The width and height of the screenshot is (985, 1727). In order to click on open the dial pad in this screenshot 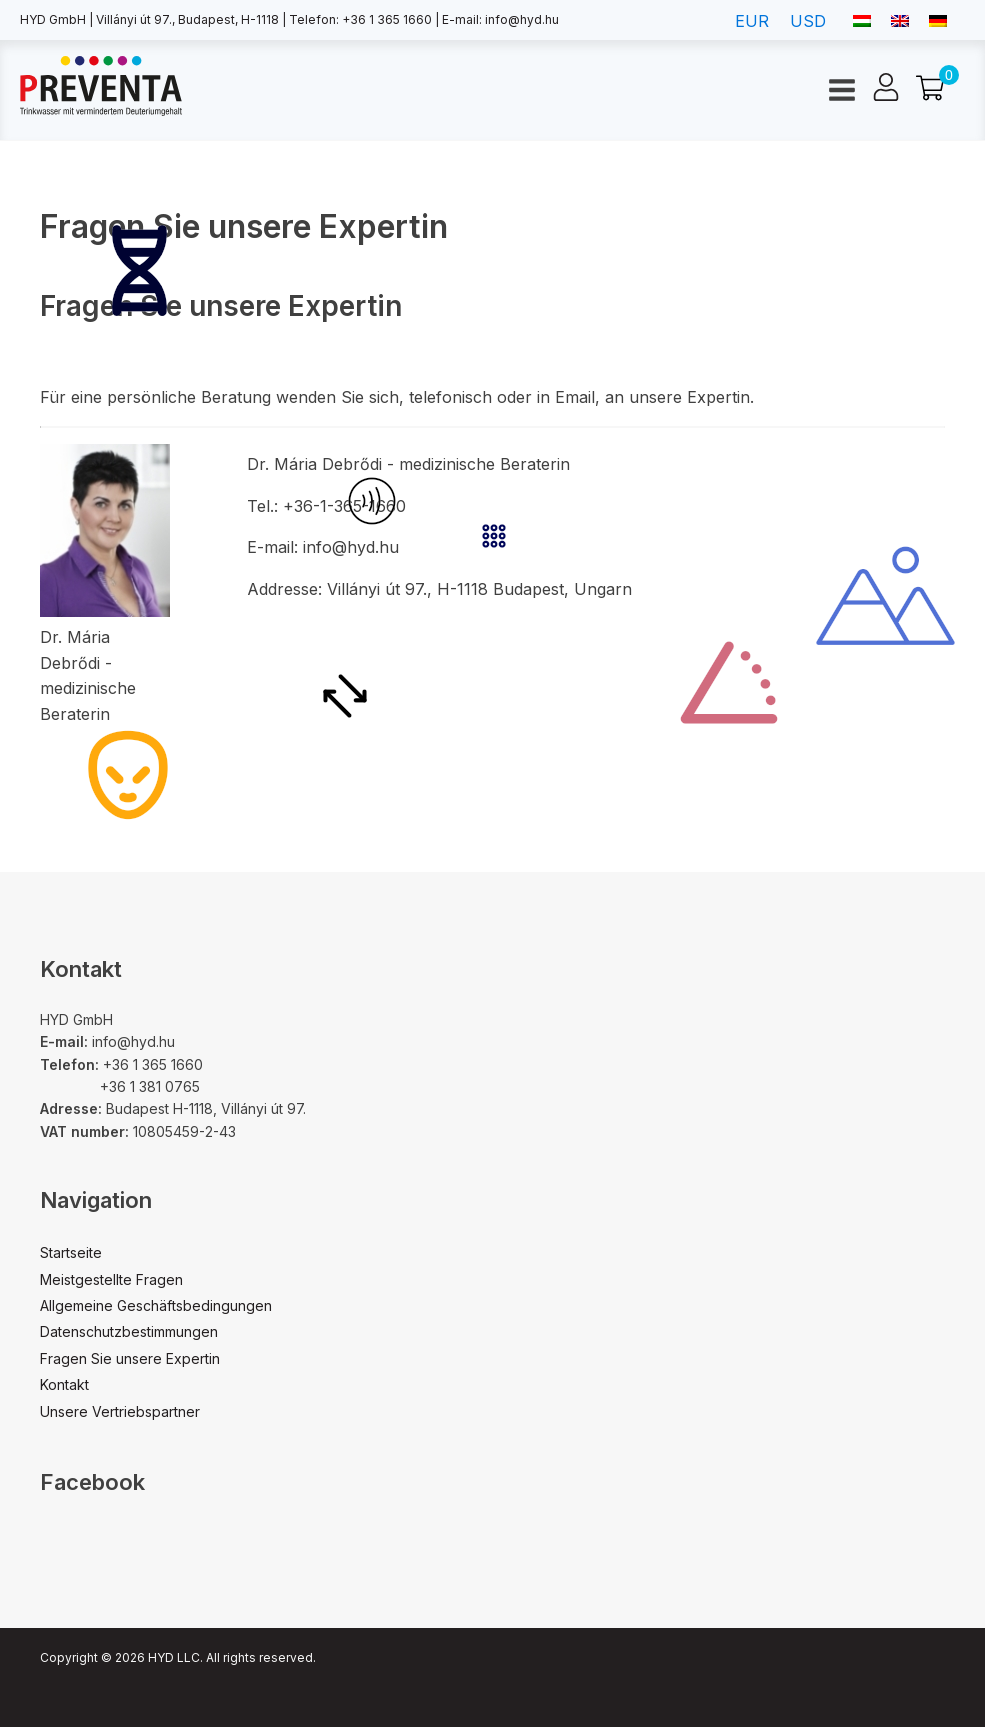, I will do `click(494, 536)`.